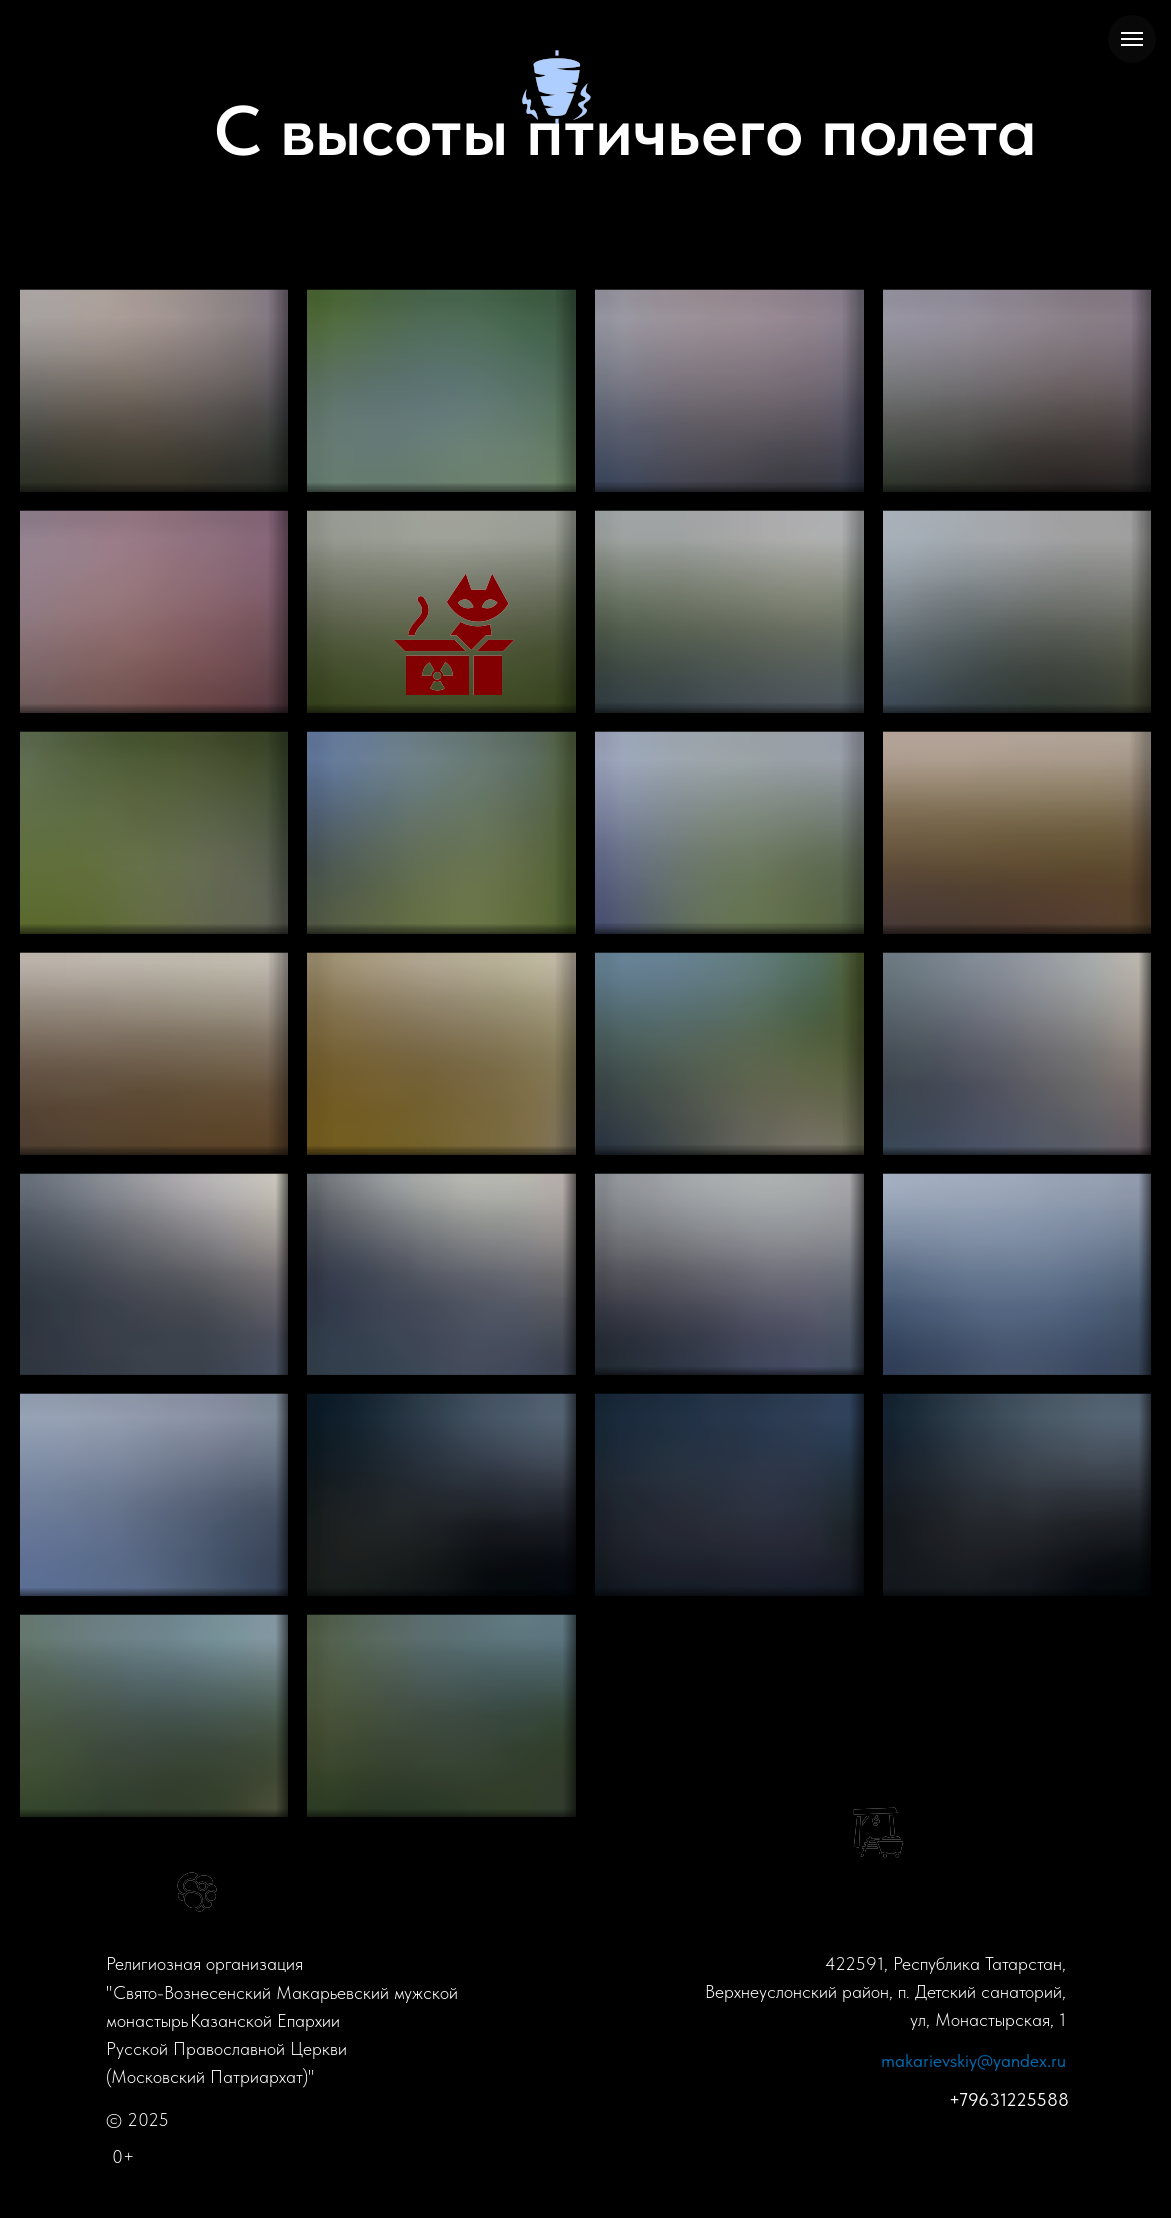  Describe the element at coordinates (454, 635) in the screenshot. I see `indicates a quantum state where the outcome is alive/positive` at that location.